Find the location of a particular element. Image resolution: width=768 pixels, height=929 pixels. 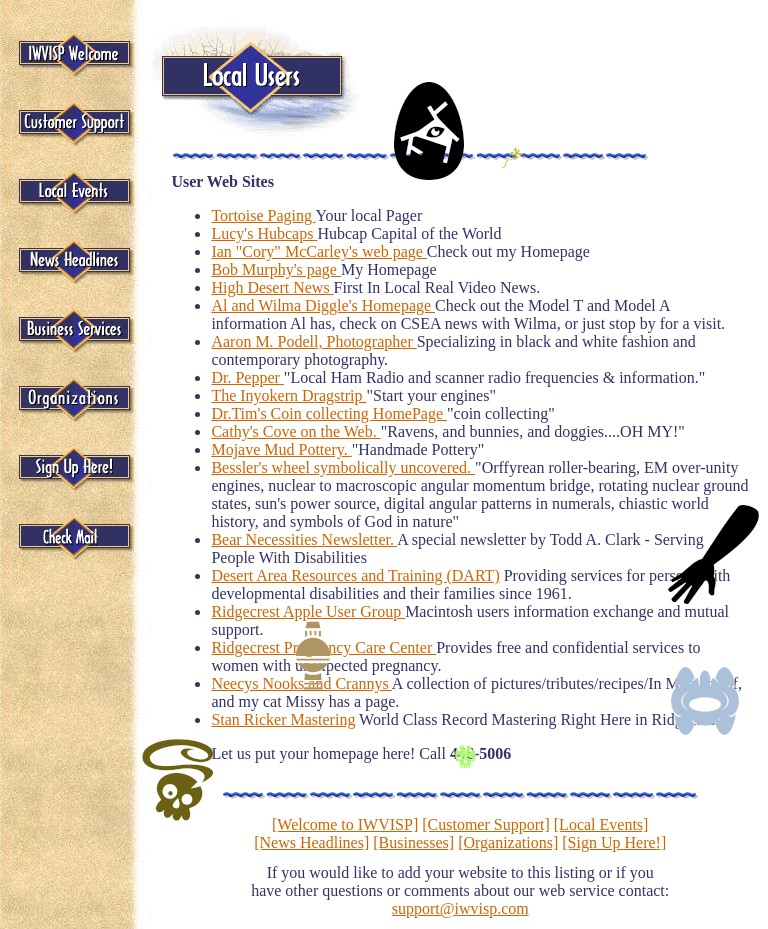

indicates a dazed or confused game state is located at coordinates (180, 780).